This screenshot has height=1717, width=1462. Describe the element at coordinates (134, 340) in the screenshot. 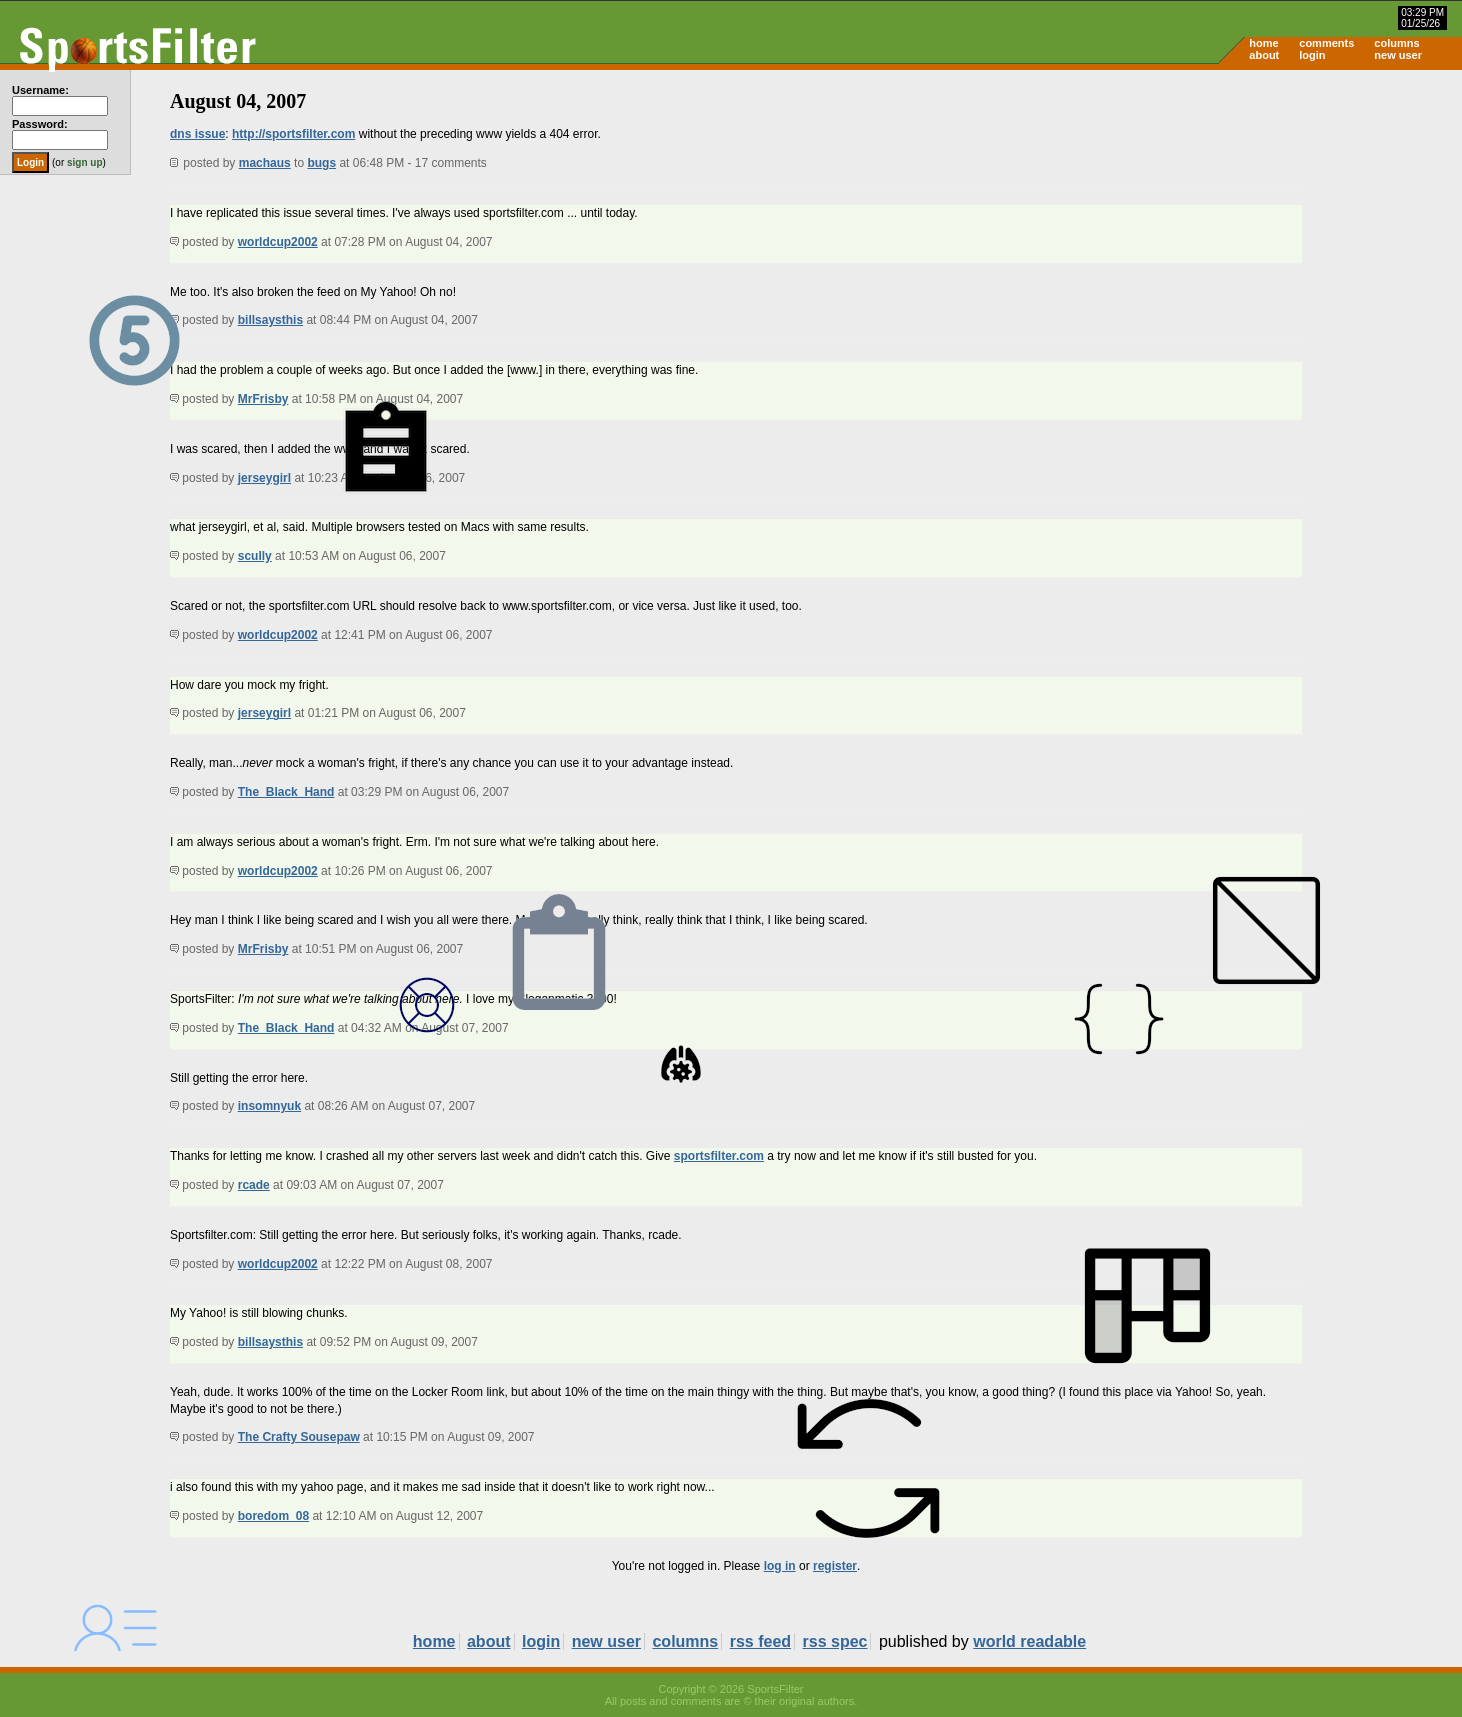

I see `indicates step five in a numbered sequence` at that location.